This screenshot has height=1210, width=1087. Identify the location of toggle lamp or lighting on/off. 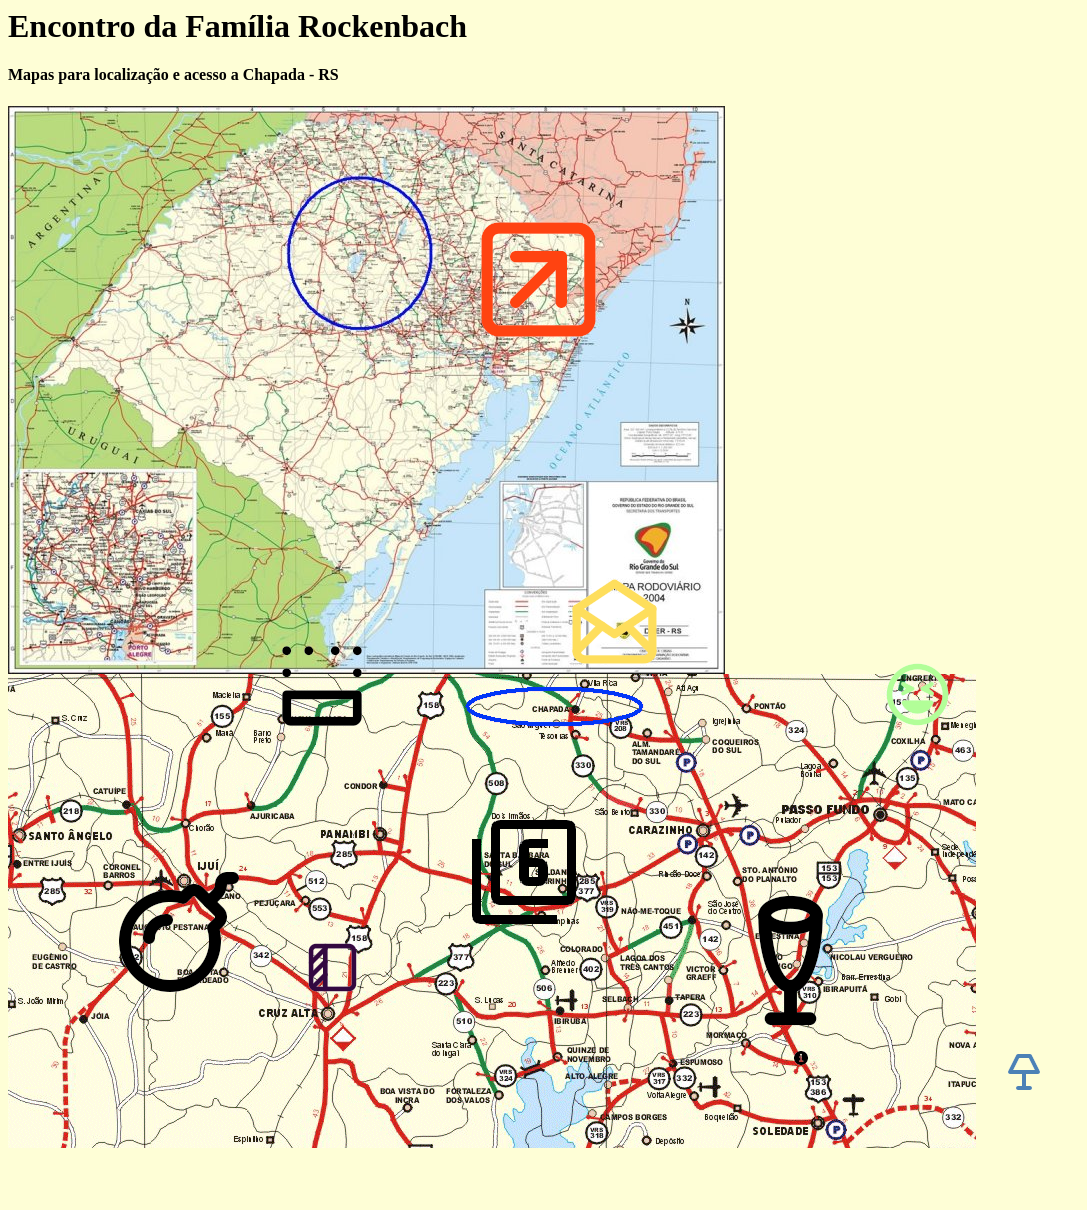
(1024, 1072).